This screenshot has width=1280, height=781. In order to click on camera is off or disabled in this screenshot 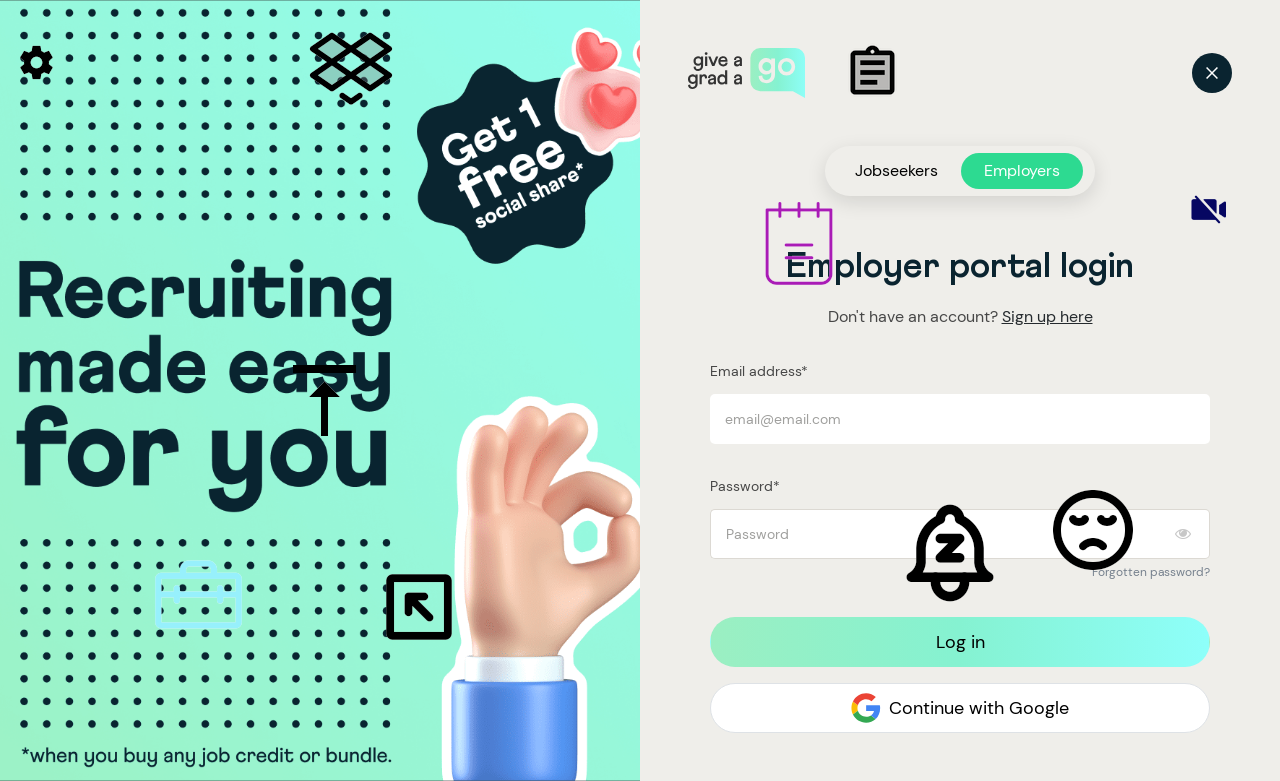, I will do `click(1207, 209)`.